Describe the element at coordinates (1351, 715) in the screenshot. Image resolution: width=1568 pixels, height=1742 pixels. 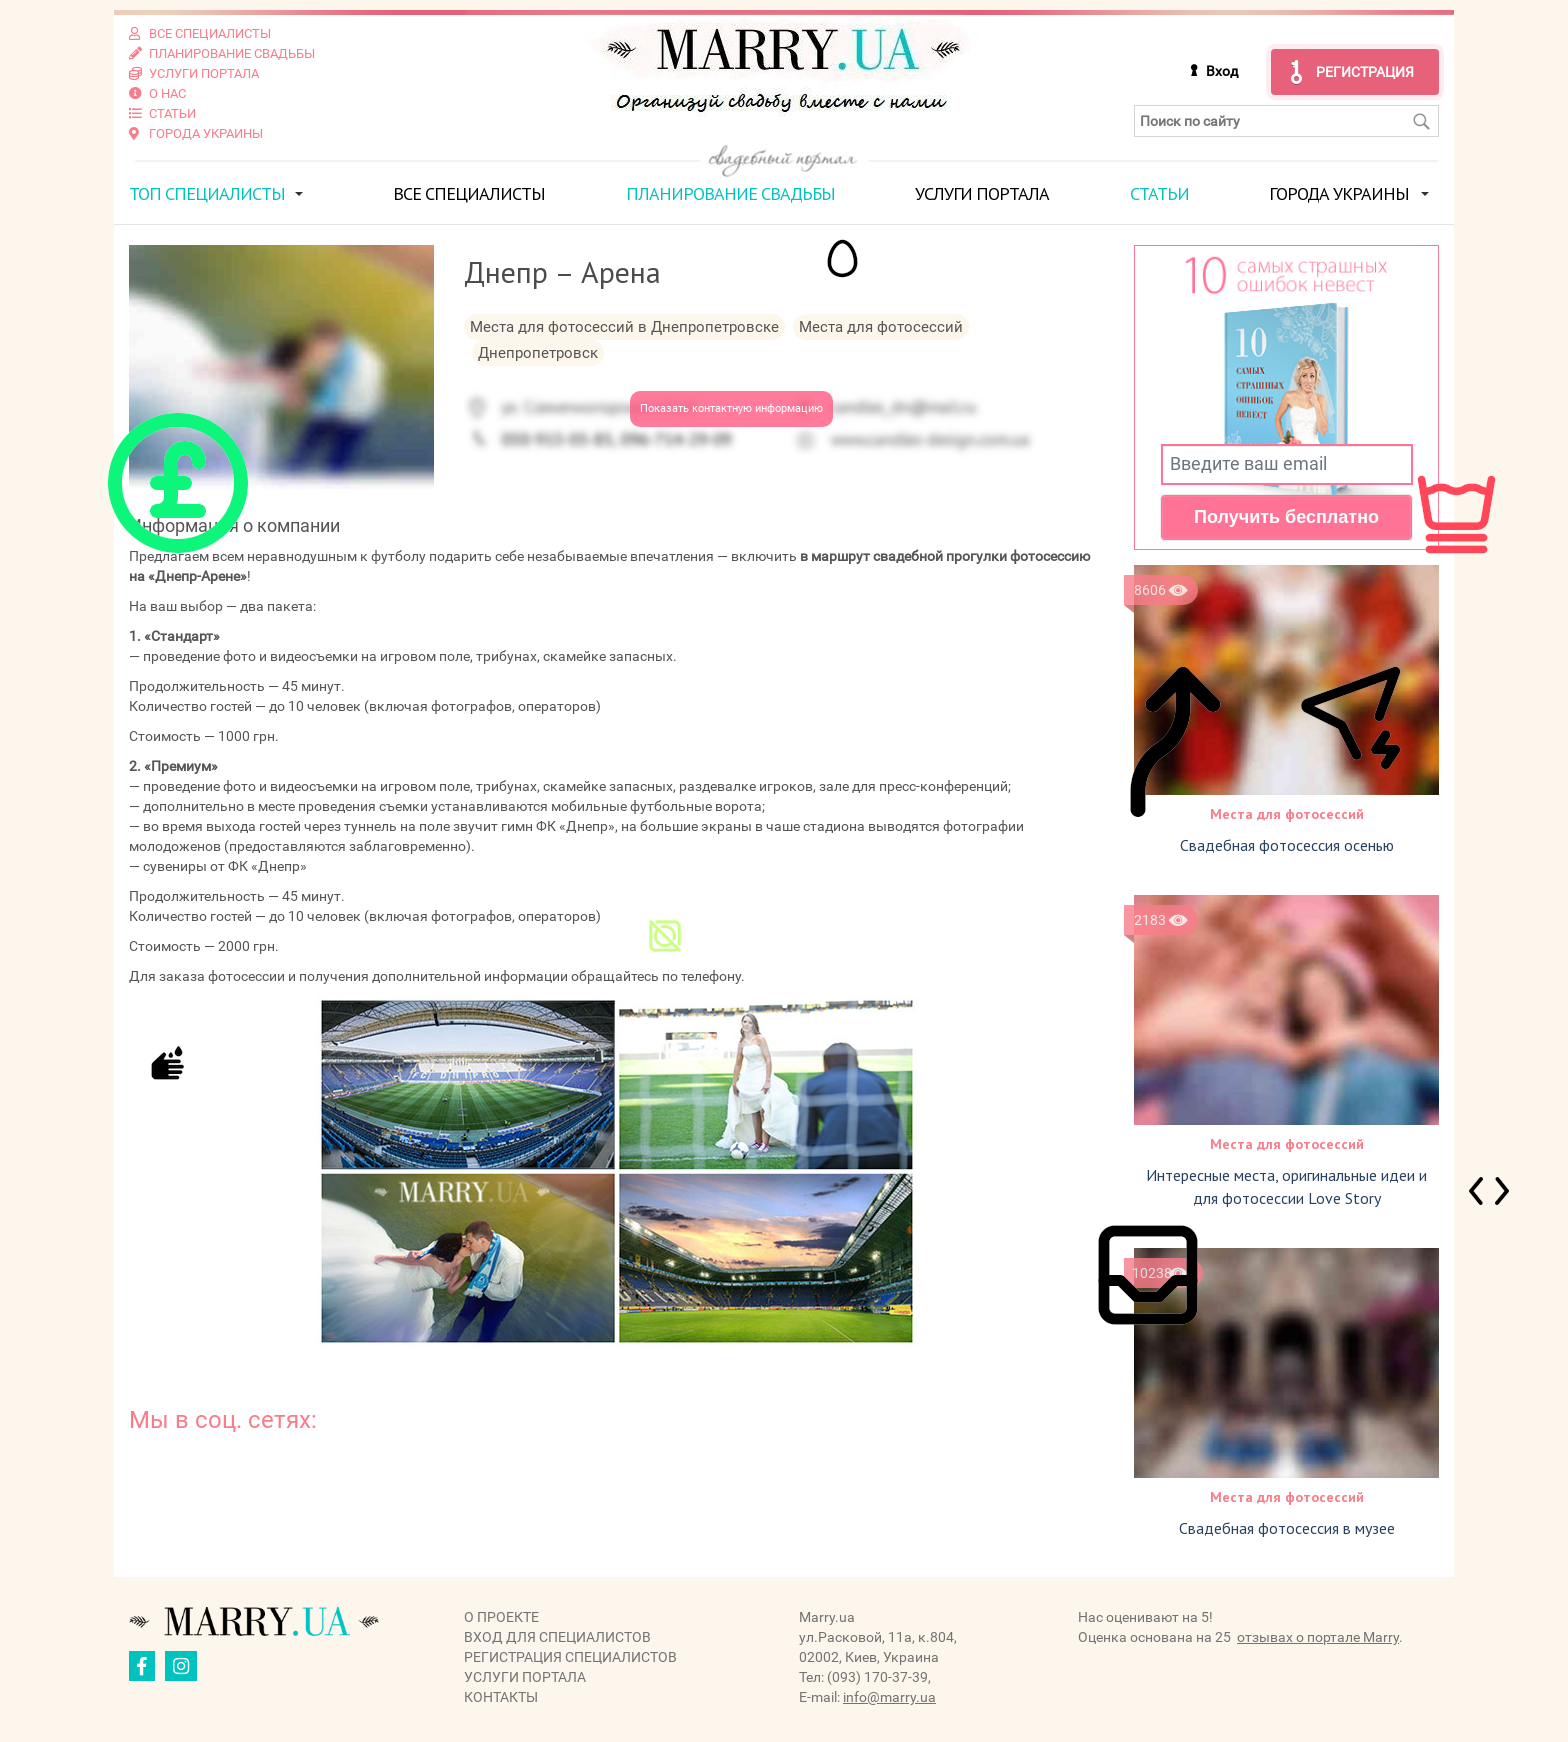
I see `quick location access or rapid positioning` at that location.